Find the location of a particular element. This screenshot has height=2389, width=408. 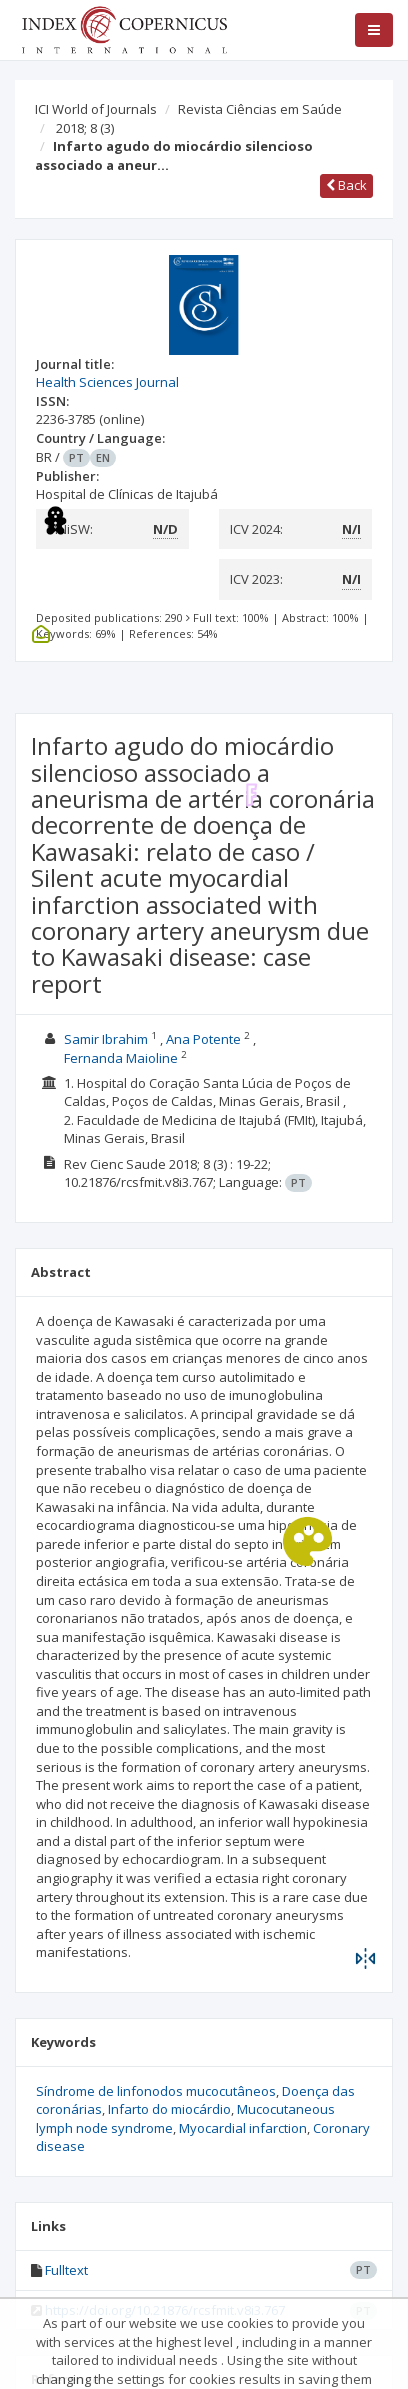

launch fortnite game is located at coordinates (252, 795).